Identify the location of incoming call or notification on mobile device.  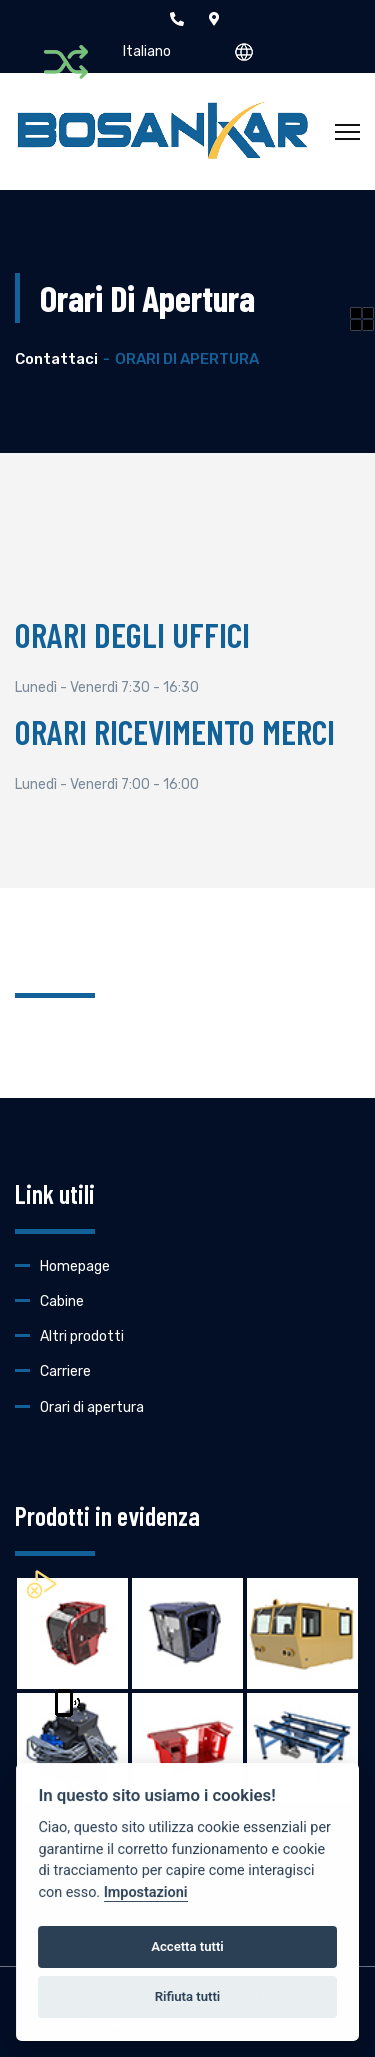
(68, 1703).